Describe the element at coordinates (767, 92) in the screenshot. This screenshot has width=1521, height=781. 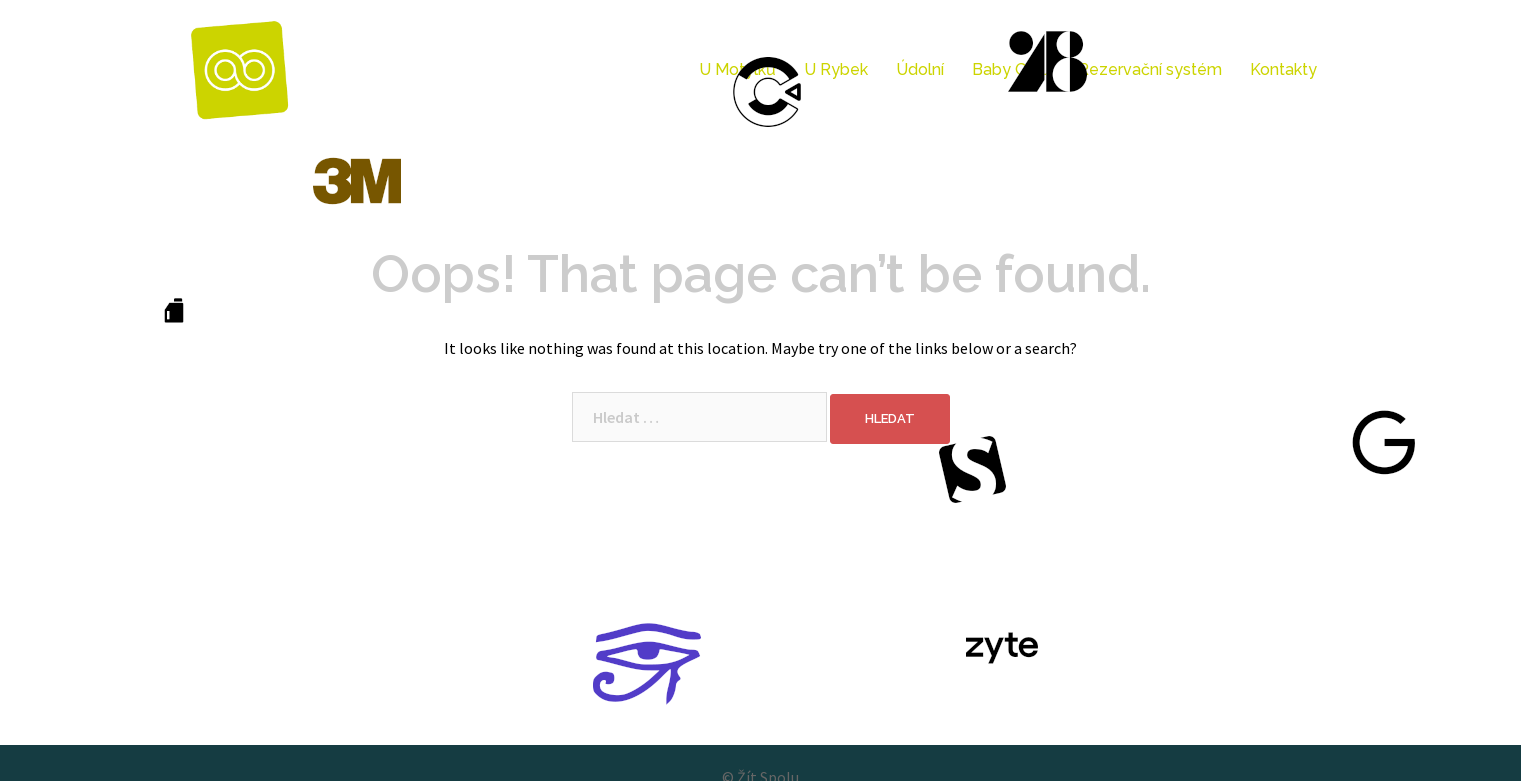
I see `construct 3 game development software logo` at that location.